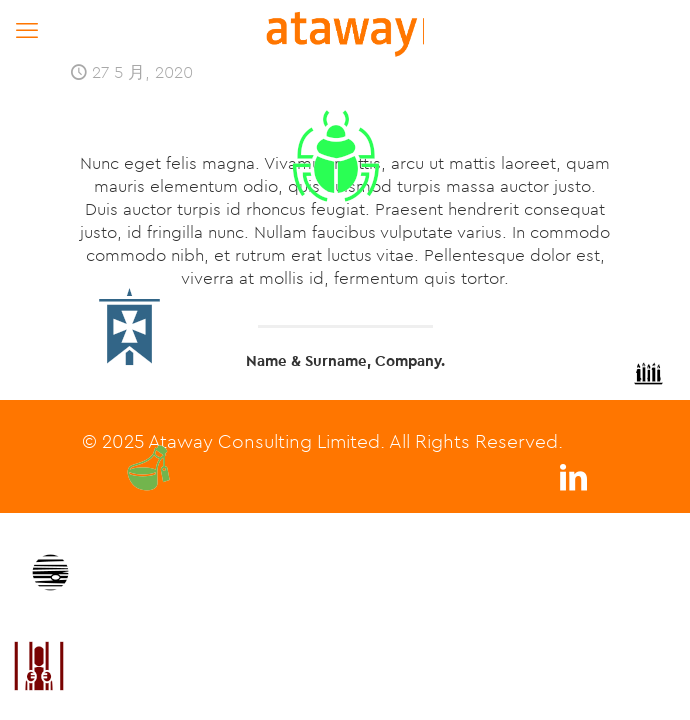 The image size is (690, 720). What do you see at coordinates (39, 666) in the screenshot?
I see `indicates a prisoner or incarcerated character` at bounding box center [39, 666].